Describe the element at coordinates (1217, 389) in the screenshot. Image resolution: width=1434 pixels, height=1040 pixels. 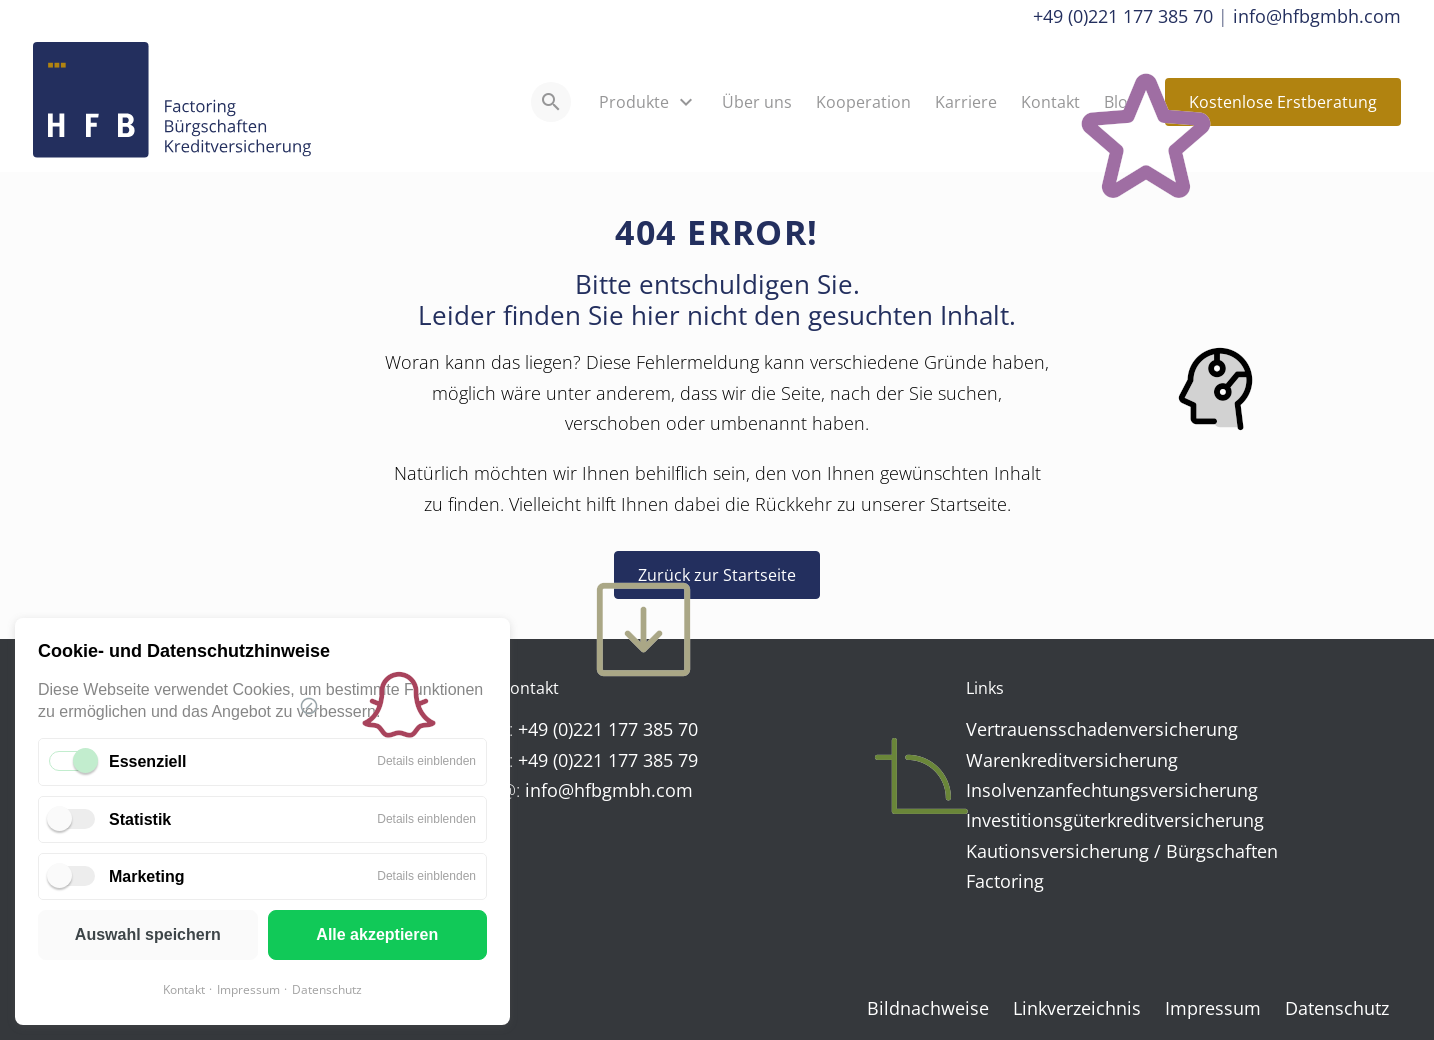
I see `access AI or machine learning features` at that location.